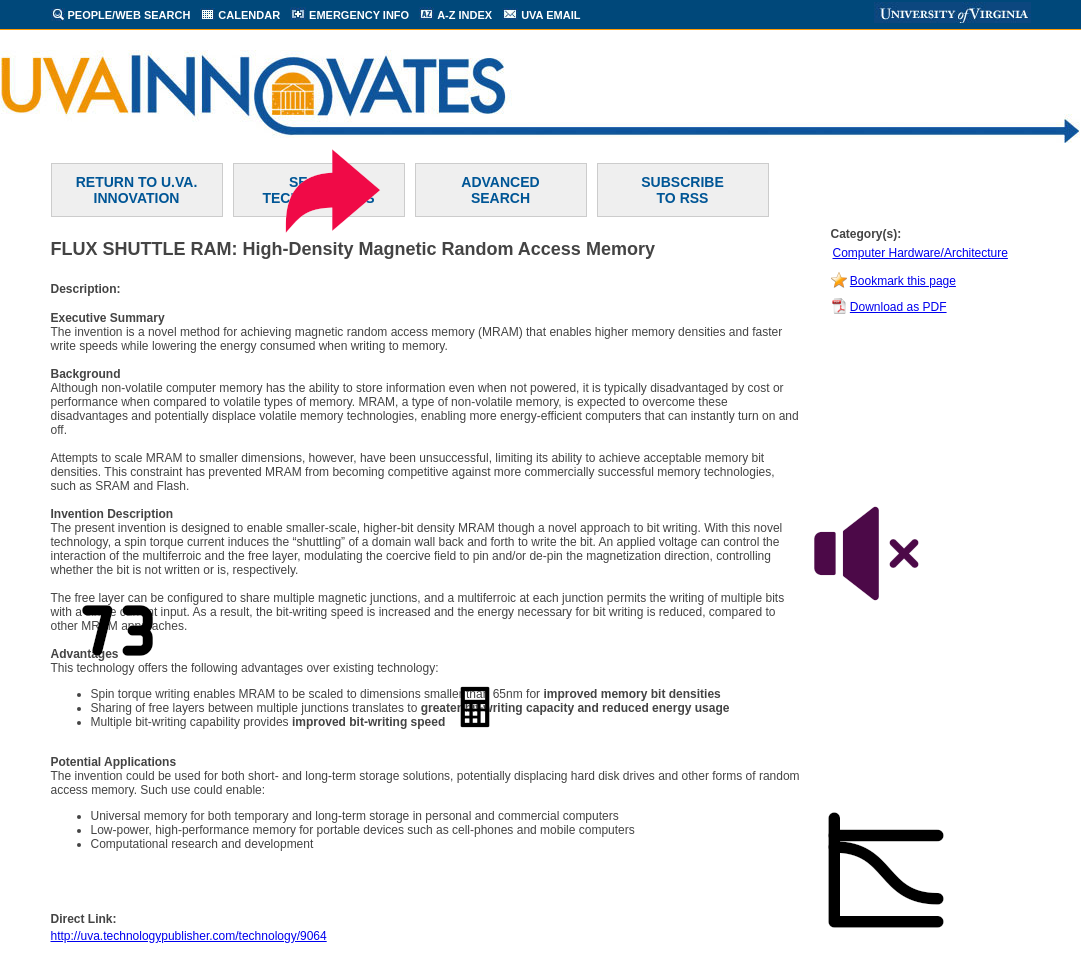 This screenshot has width=1081, height=953. What do you see at coordinates (886, 870) in the screenshot?
I see `view sankey diagram or flow chart` at bounding box center [886, 870].